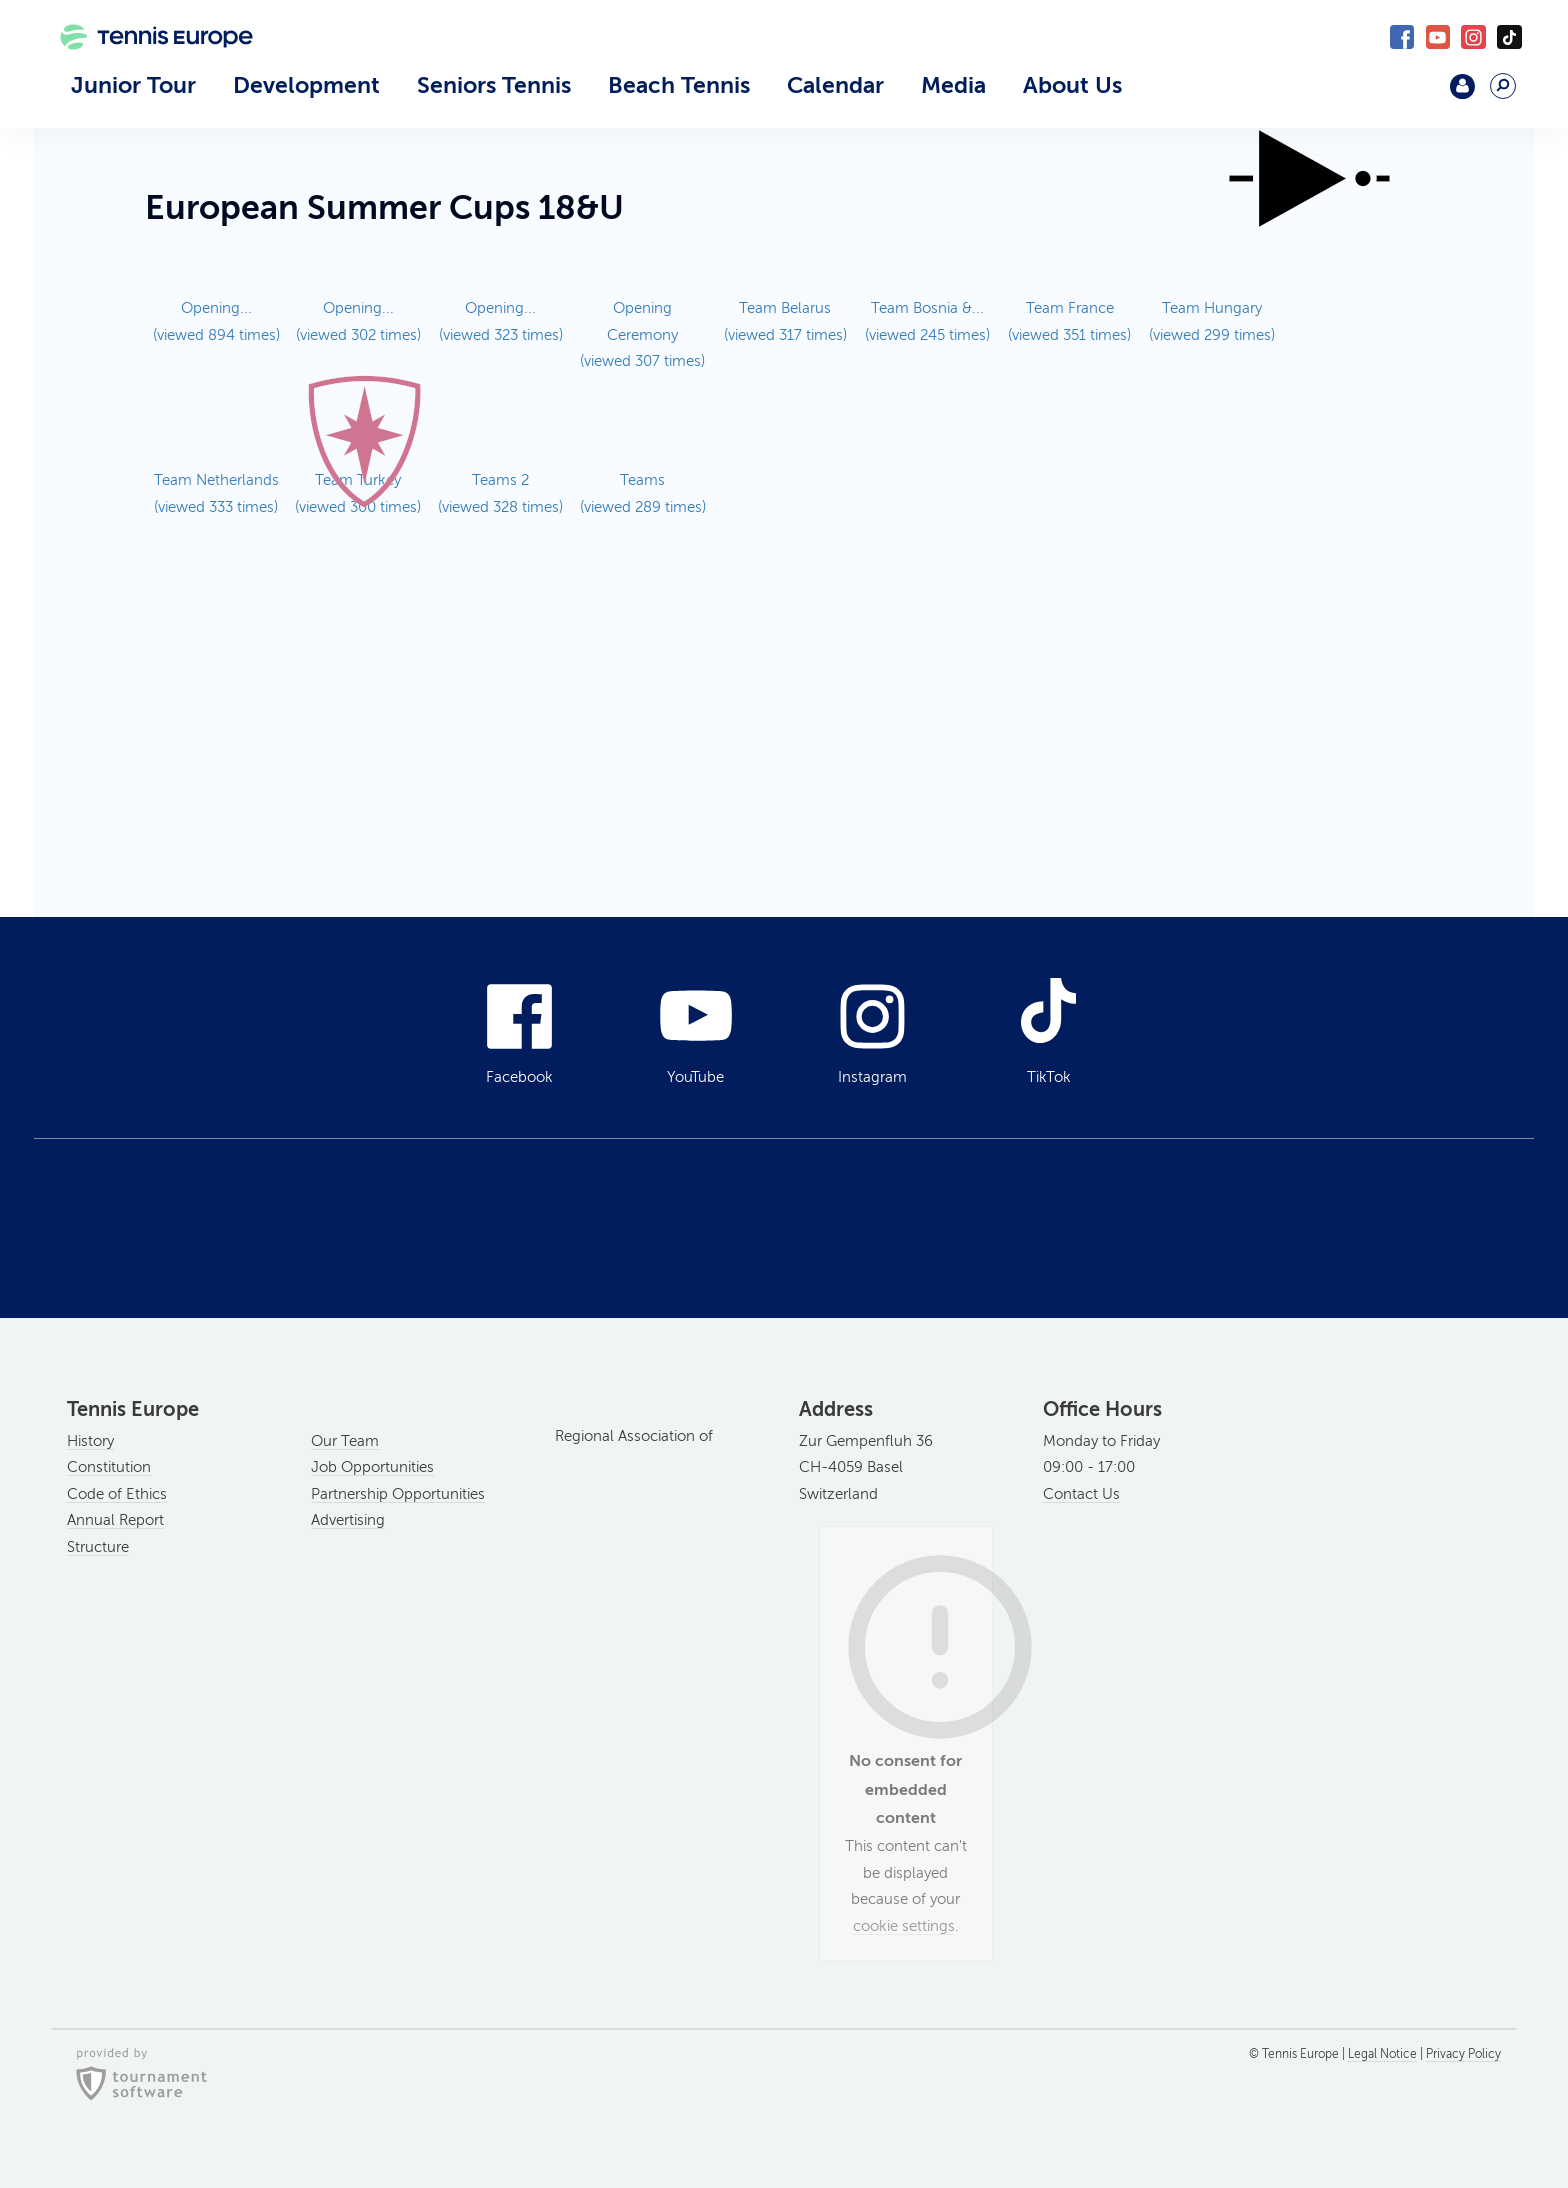 The height and width of the screenshot is (2188, 1568). Describe the element at coordinates (364, 442) in the screenshot. I see `activate shield or defense mode` at that location.